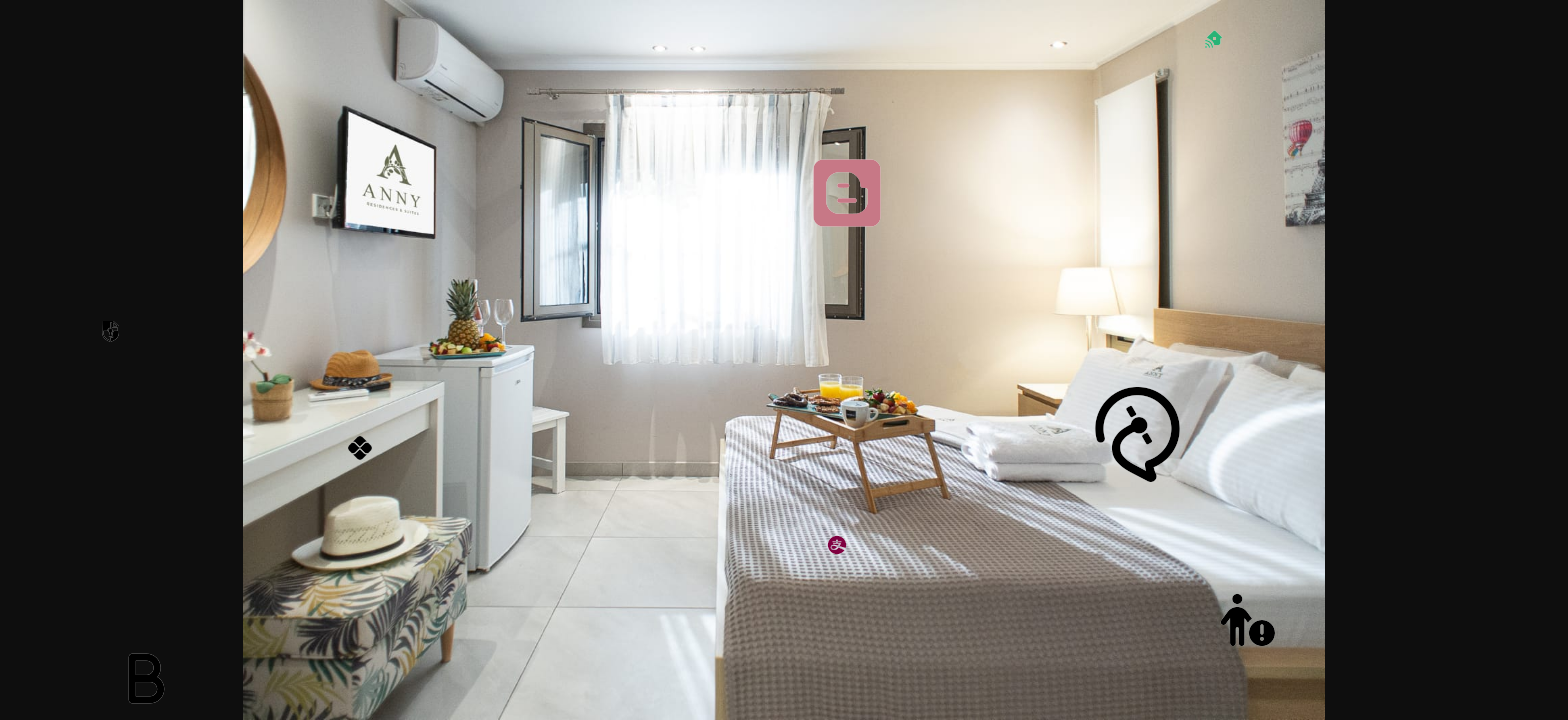 The width and height of the screenshot is (1568, 720). Describe the element at coordinates (847, 193) in the screenshot. I see `open the Blogger app` at that location.